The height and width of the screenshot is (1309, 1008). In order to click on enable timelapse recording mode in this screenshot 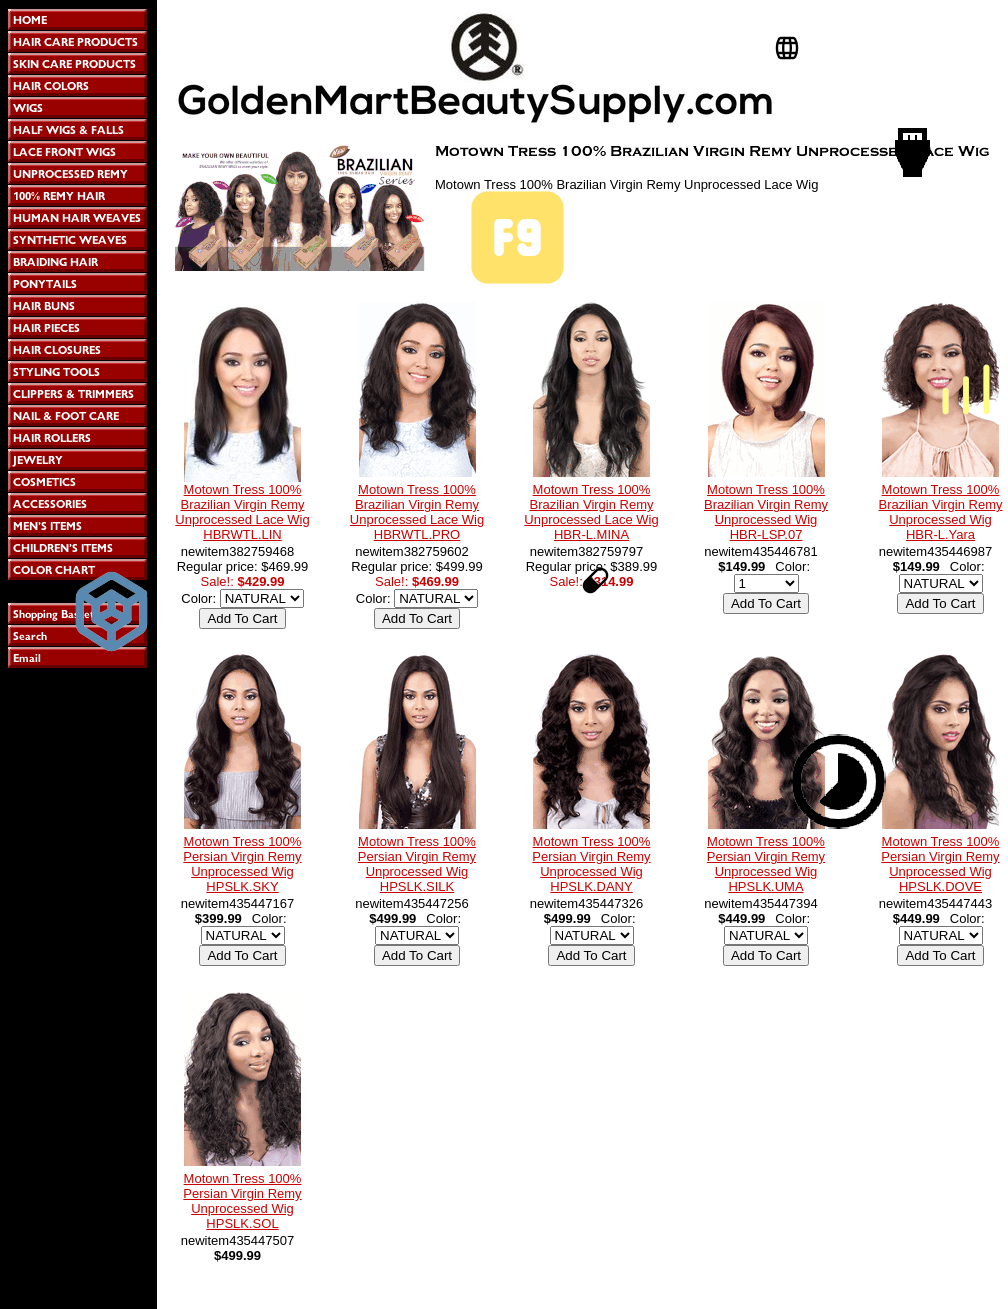, I will do `click(838, 781)`.